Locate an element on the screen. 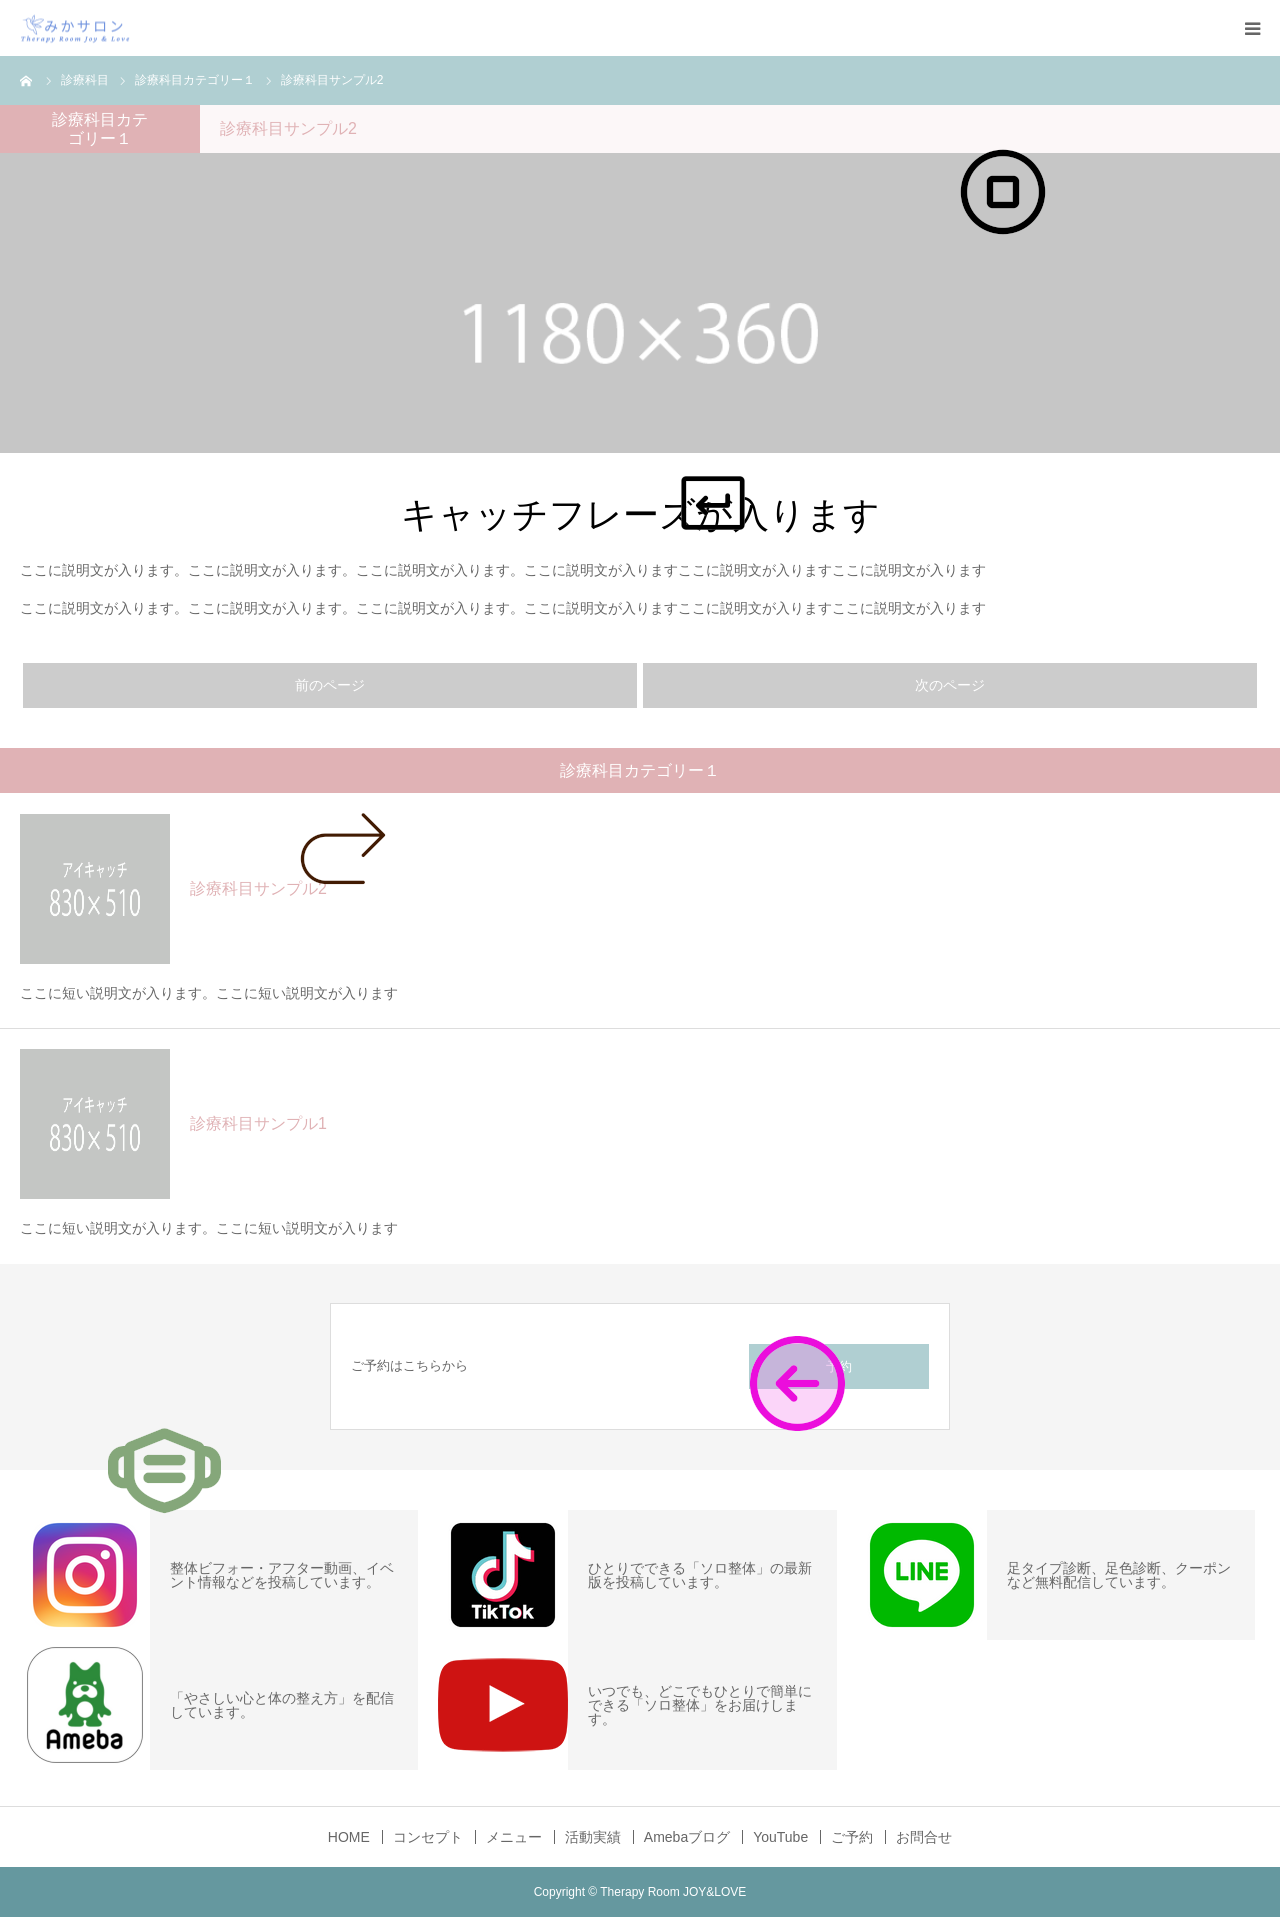 Image resolution: width=1280 pixels, height=1917 pixels. indicates mask required or health safety guidelines is located at coordinates (164, 1472).